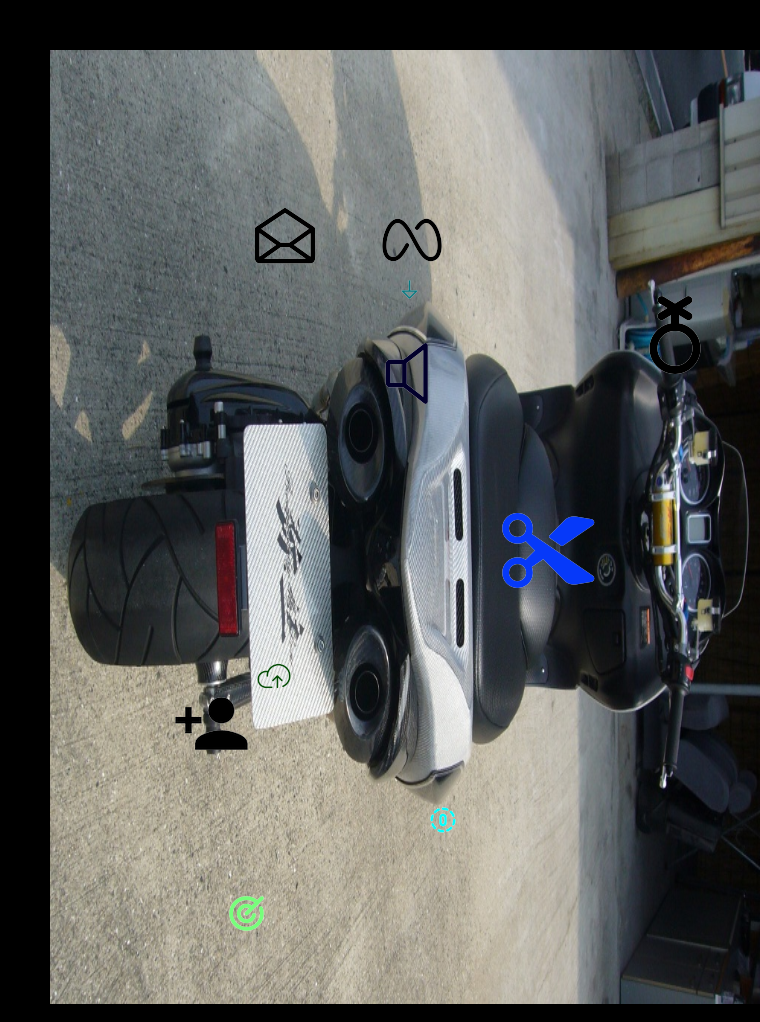  Describe the element at coordinates (409, 289) in the screenshot. I see `download a file or content` at that location.